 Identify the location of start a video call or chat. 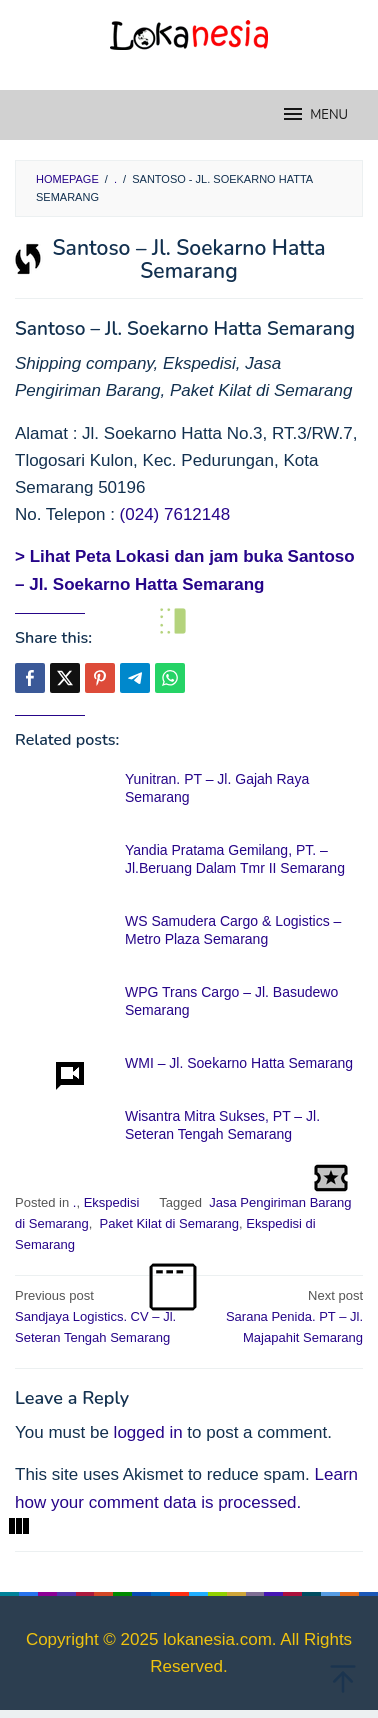
(70, 1076).